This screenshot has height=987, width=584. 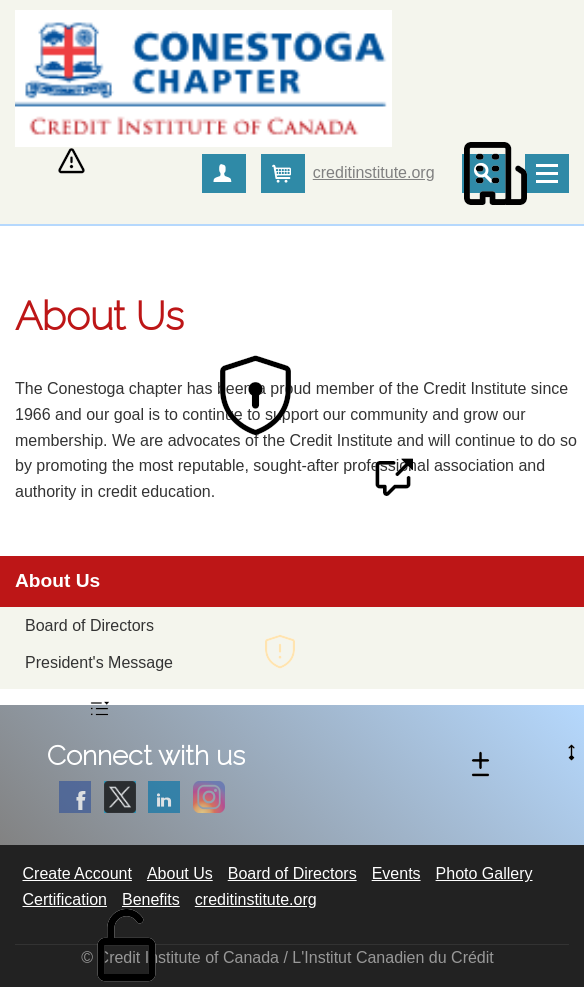 What do you see at coordinates (571, 752) in the screenshot?
I see `move item to top priority` at bounding box center [571, 752].